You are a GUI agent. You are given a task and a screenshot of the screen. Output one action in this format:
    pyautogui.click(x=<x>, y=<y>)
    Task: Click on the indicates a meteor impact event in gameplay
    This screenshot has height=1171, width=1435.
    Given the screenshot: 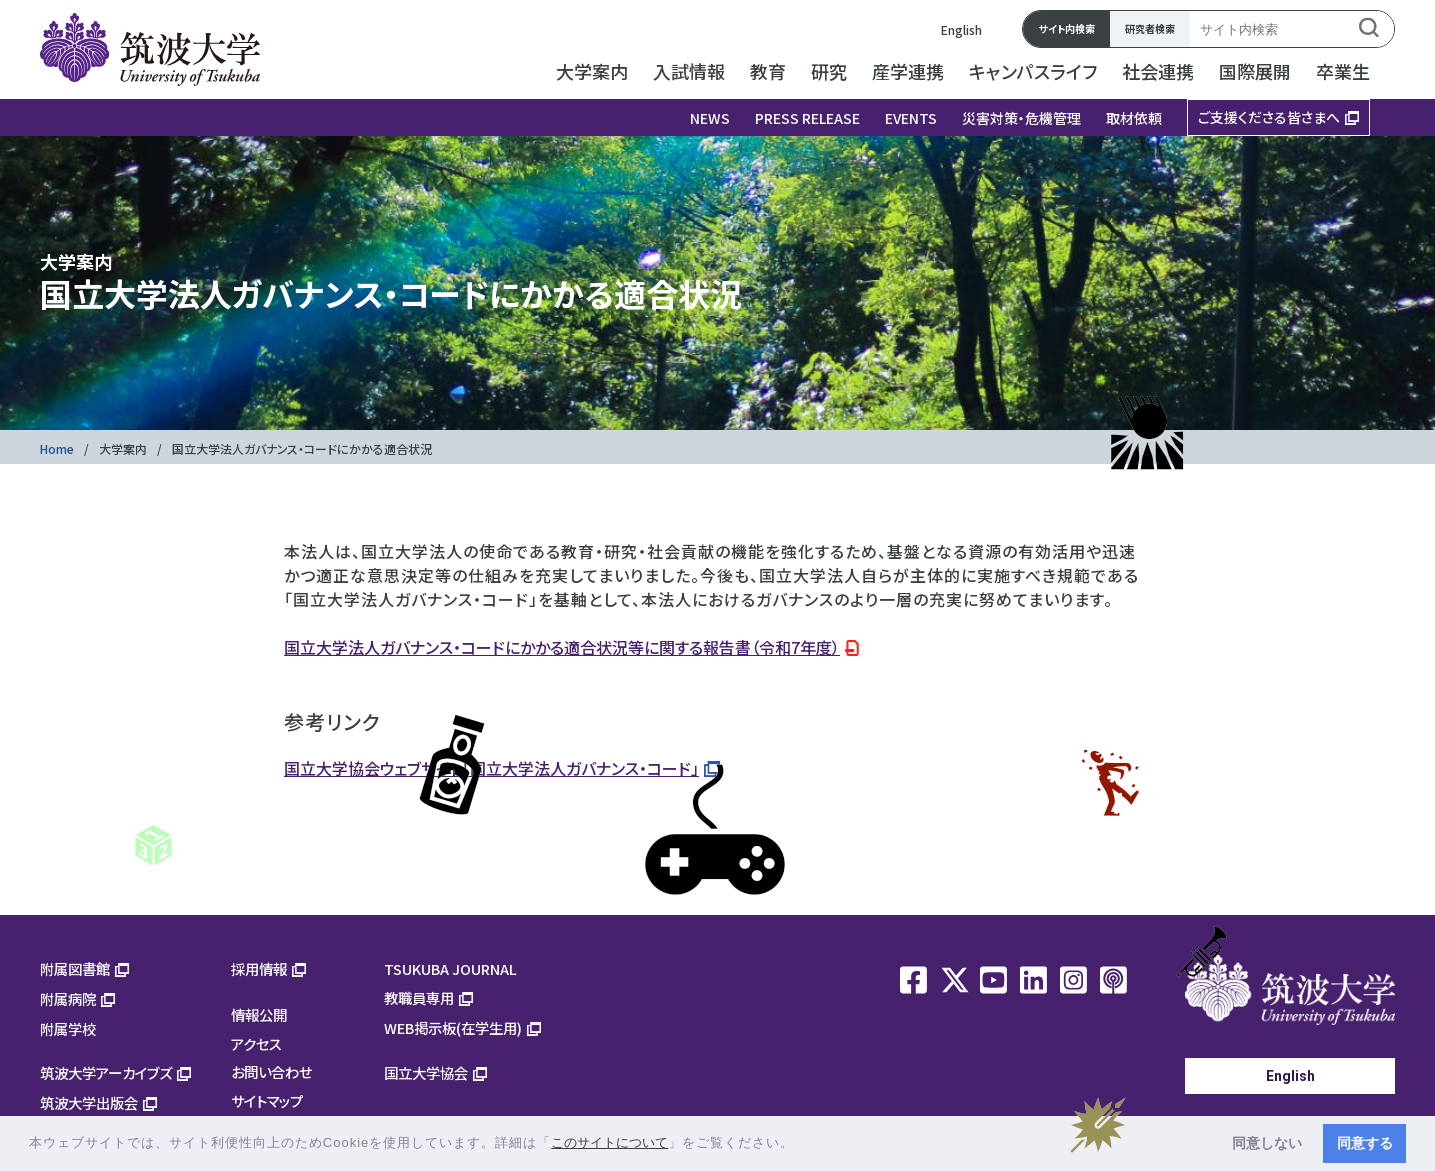 What is the action you would take?
    pyautogui.click(x=1147, y=433)
    